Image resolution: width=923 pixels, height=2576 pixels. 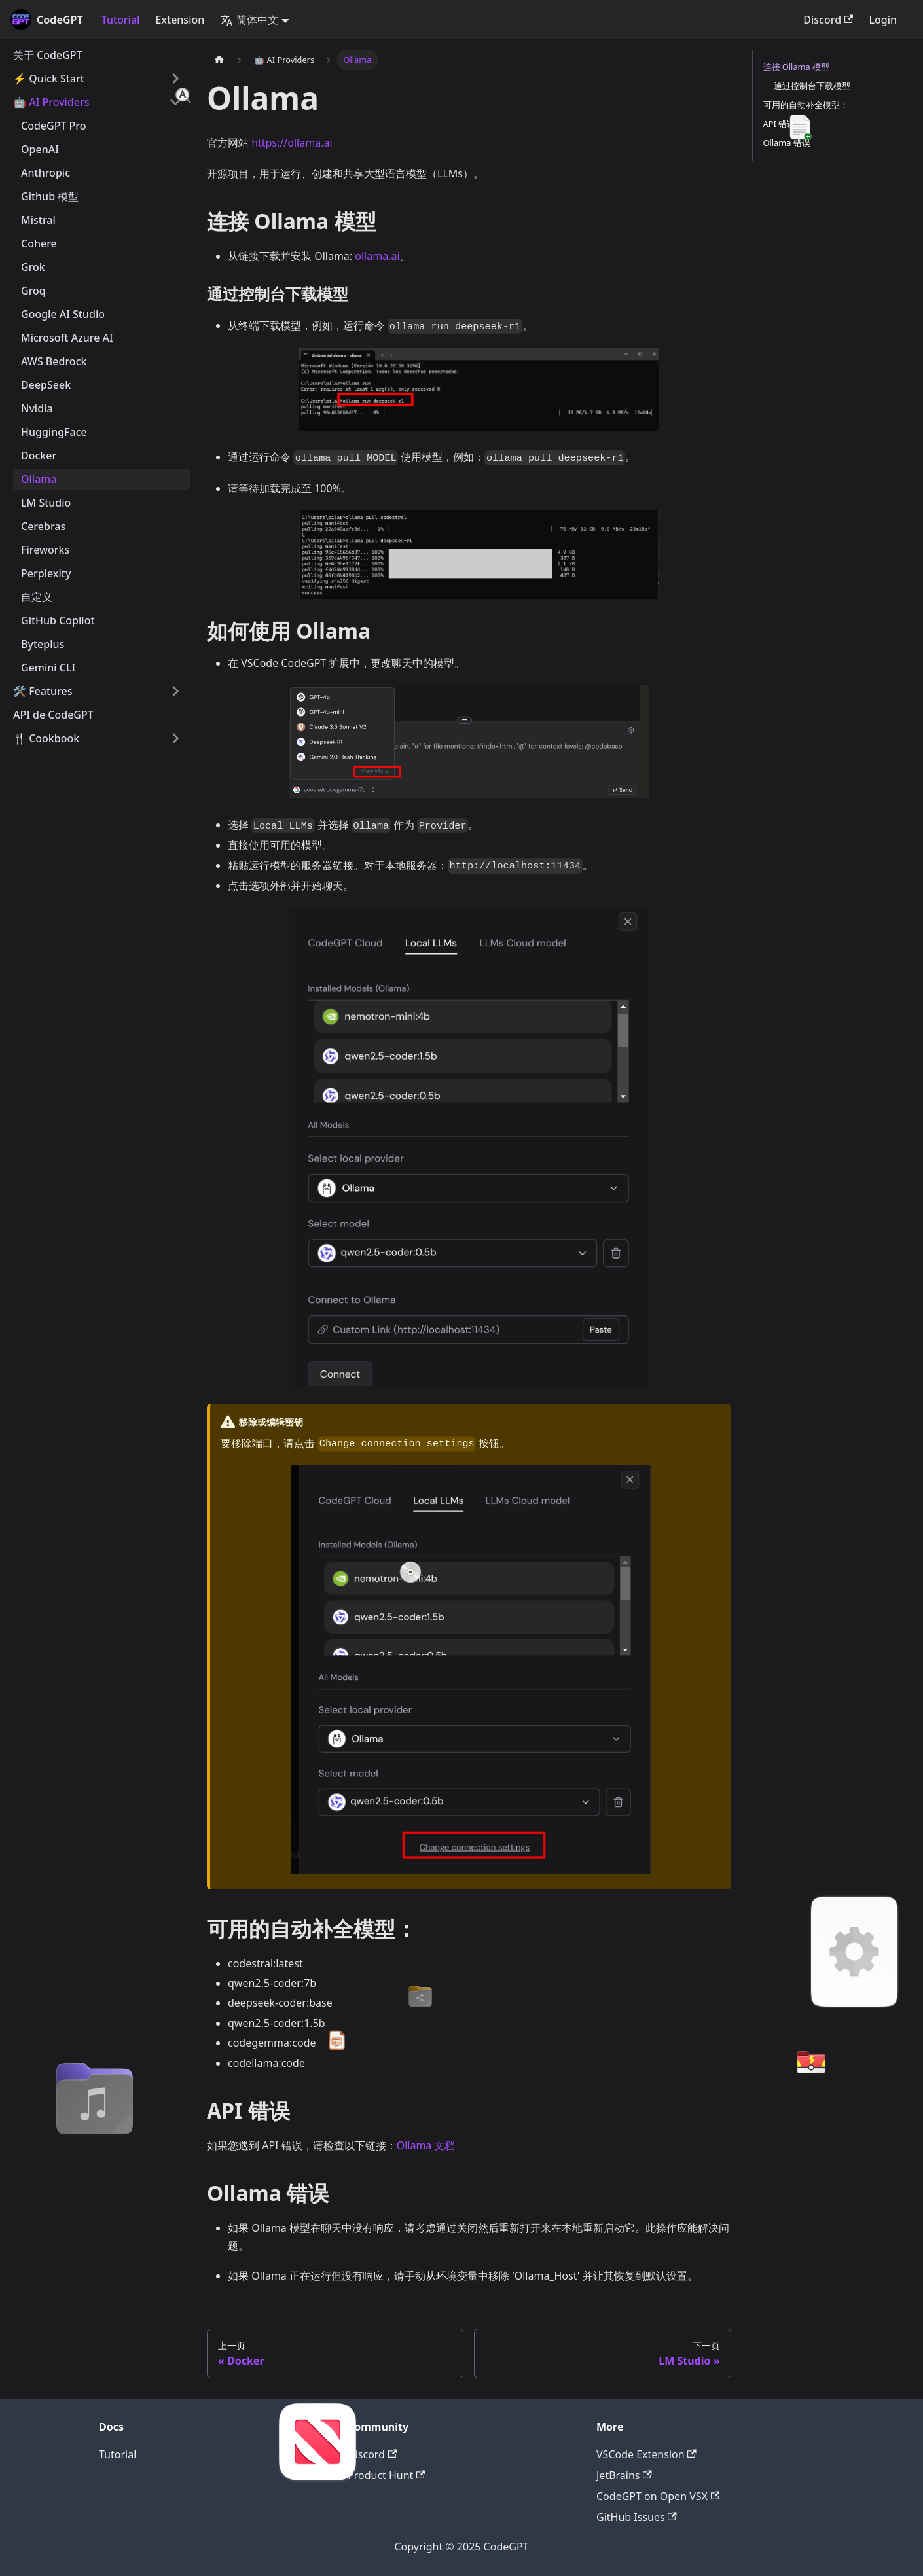 I want to click on a desktop application shortcut file, so click(x=854, y=1952).